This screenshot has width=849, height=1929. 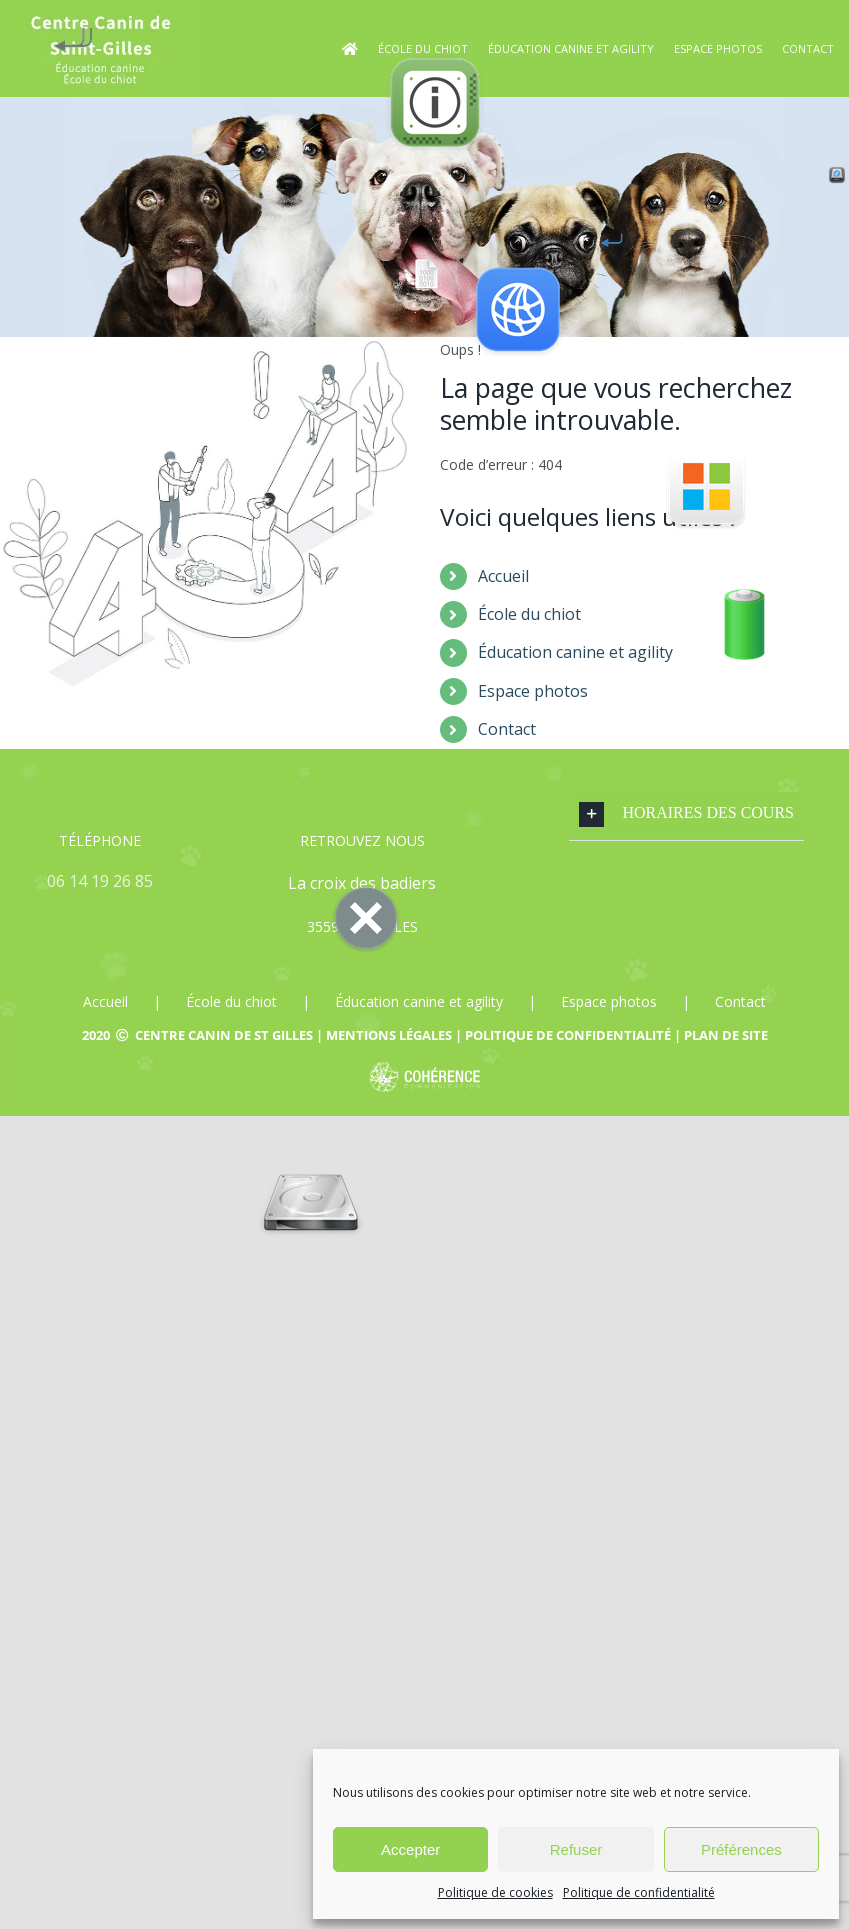 What do you see at coordinates (426, 274) in the screenshot?
I see `generic binary or data file` at bounding box center [426, 274].